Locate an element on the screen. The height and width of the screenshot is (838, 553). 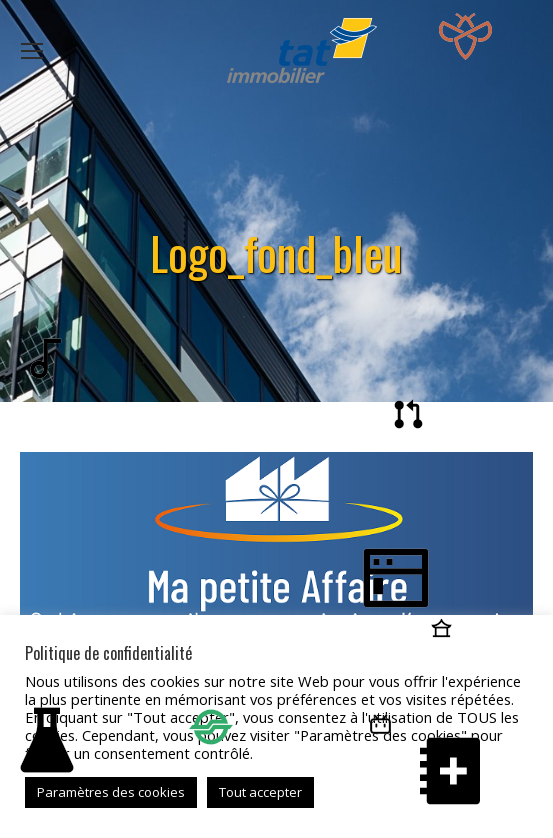
open terminal or command line interface is located at coordinates (396, 578).